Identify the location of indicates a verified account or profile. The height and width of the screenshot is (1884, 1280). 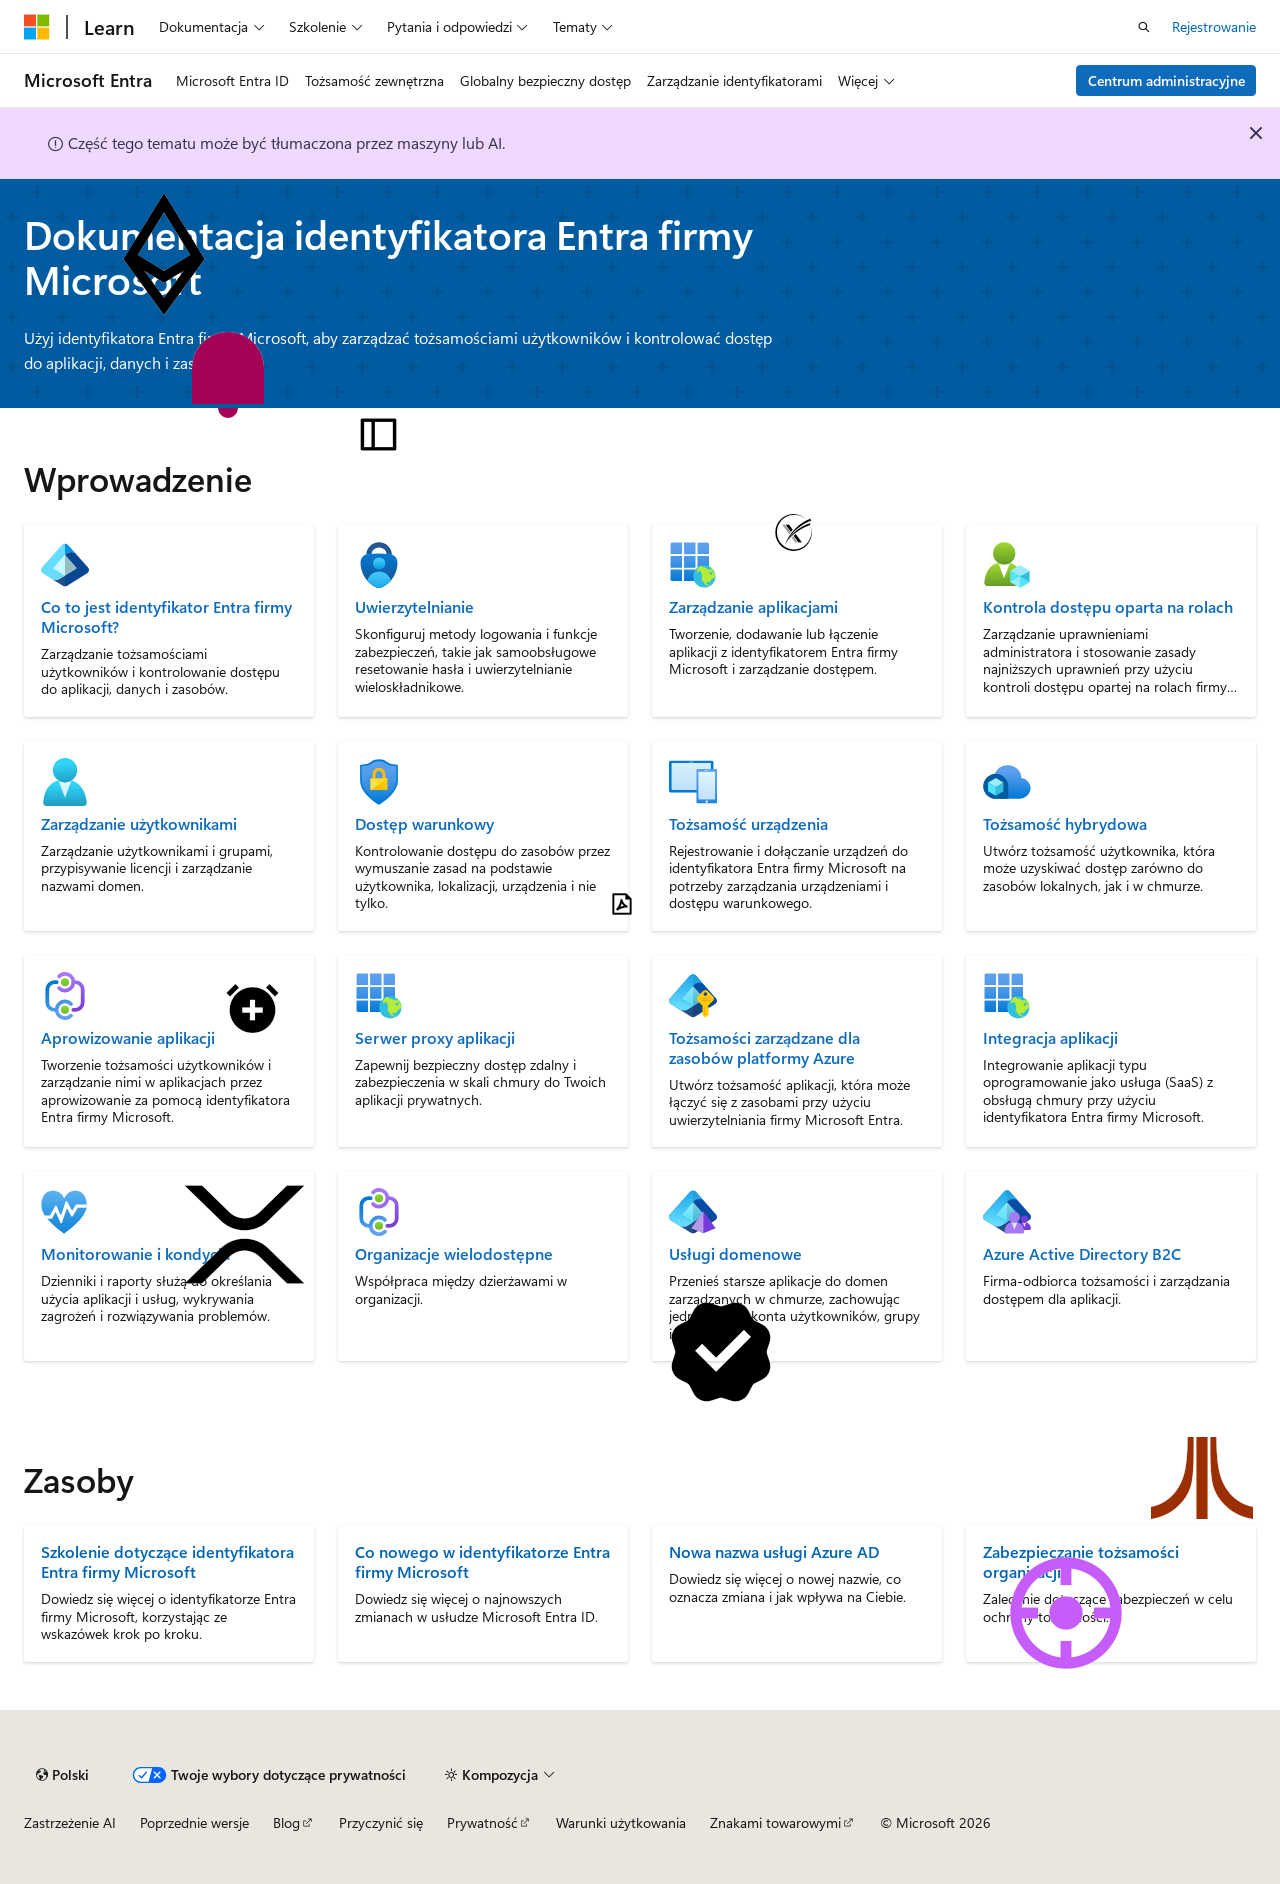
(721, 1352).